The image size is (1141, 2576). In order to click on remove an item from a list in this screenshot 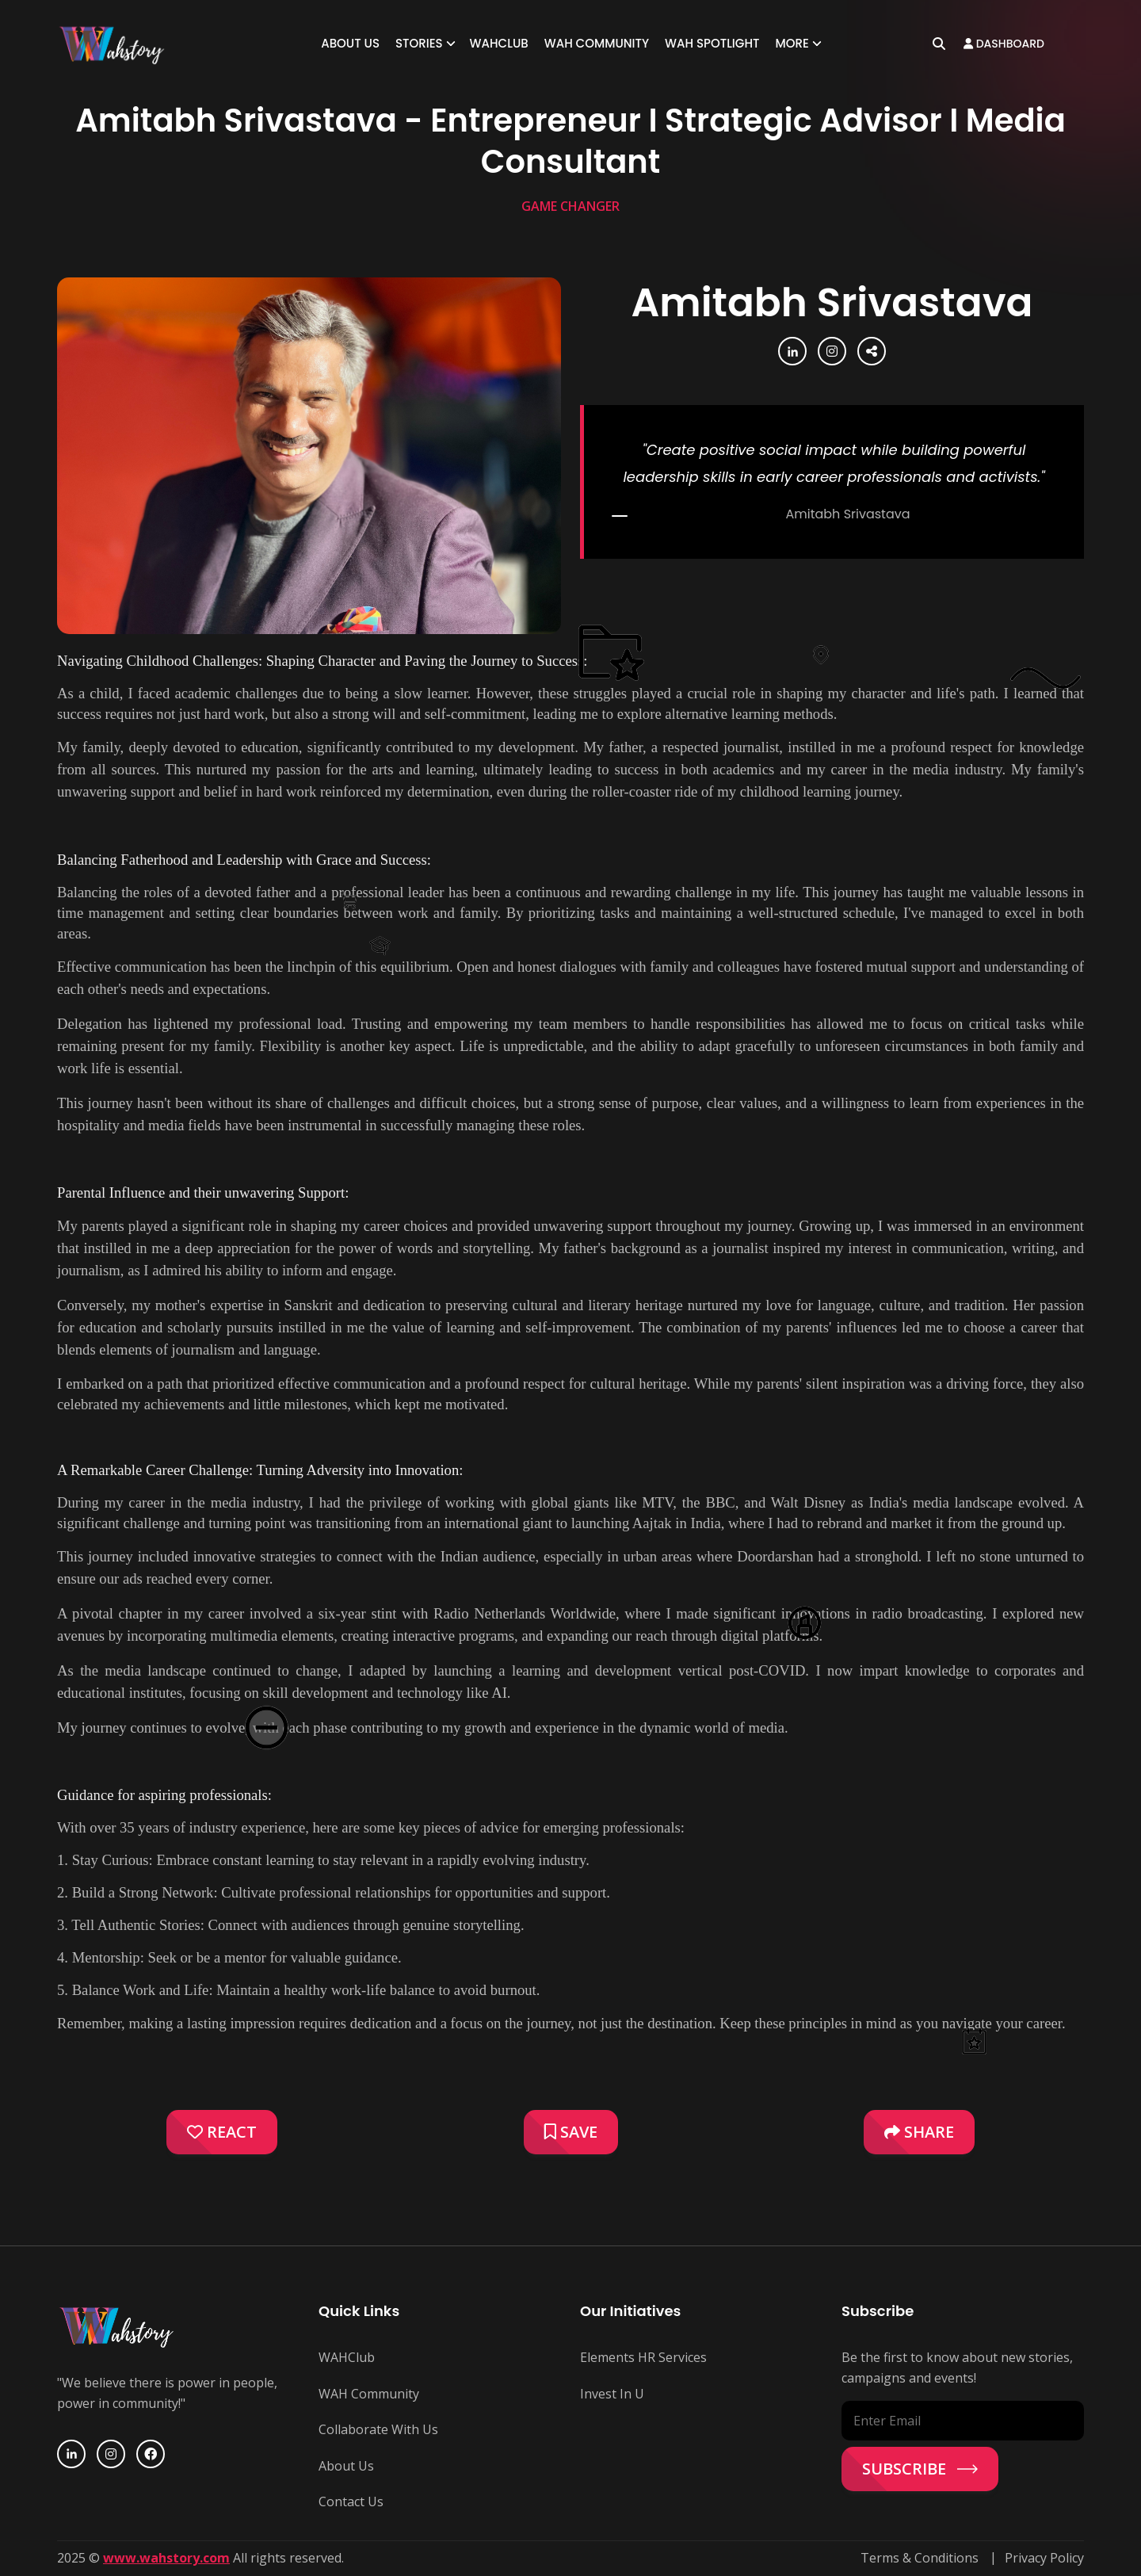, I will do `click(266, 1727)`.